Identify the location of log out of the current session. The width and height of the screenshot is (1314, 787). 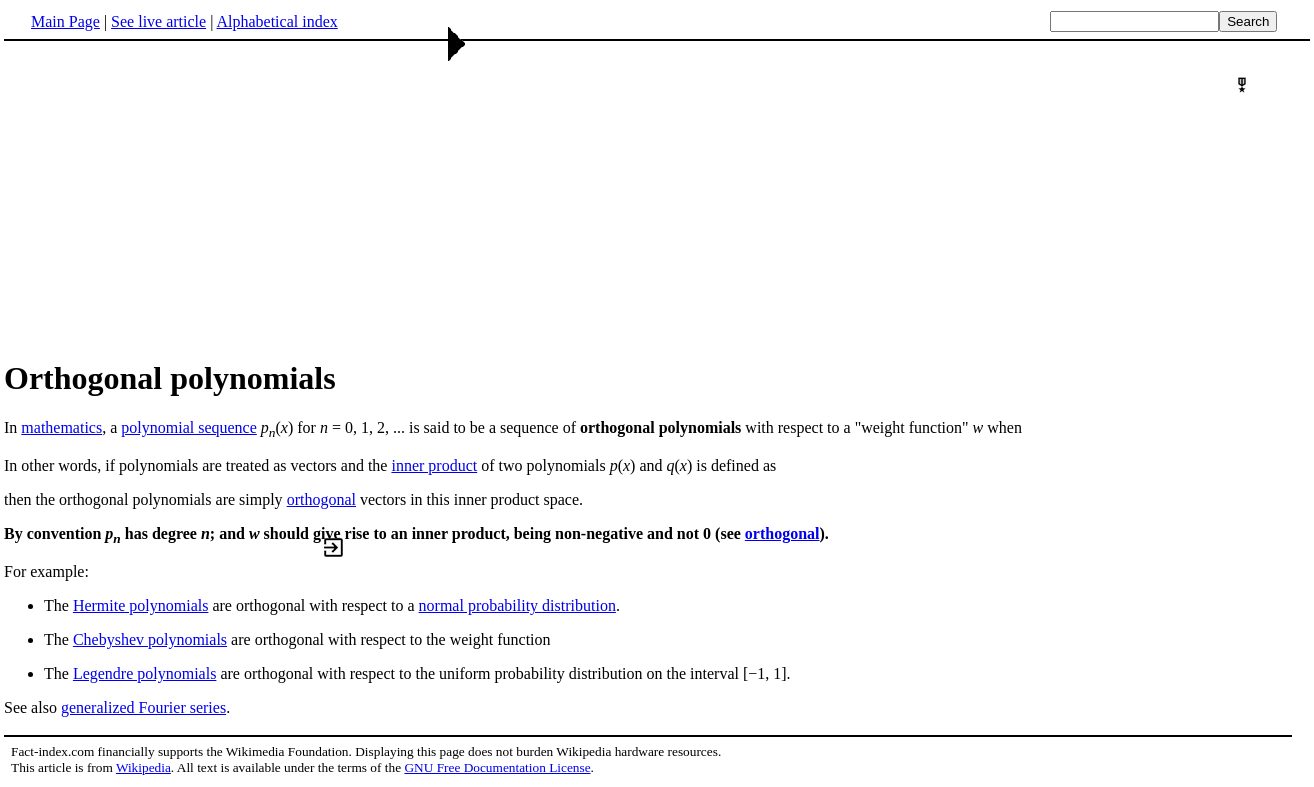
(333, 547).